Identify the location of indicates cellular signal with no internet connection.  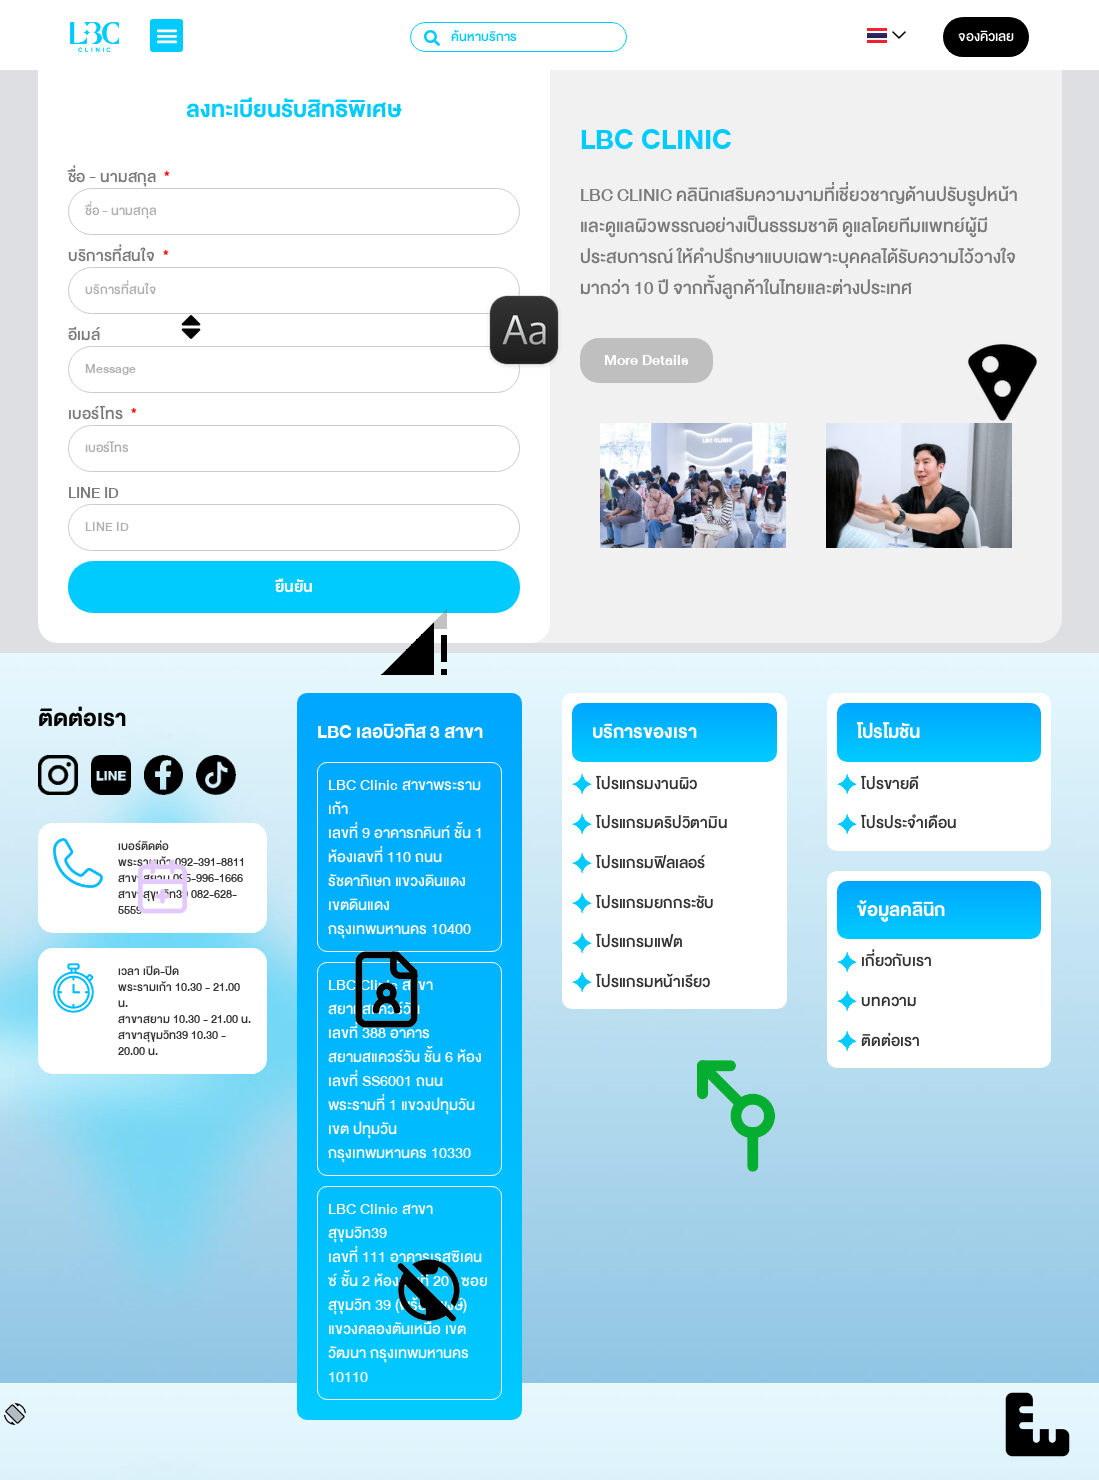
(414, 642).